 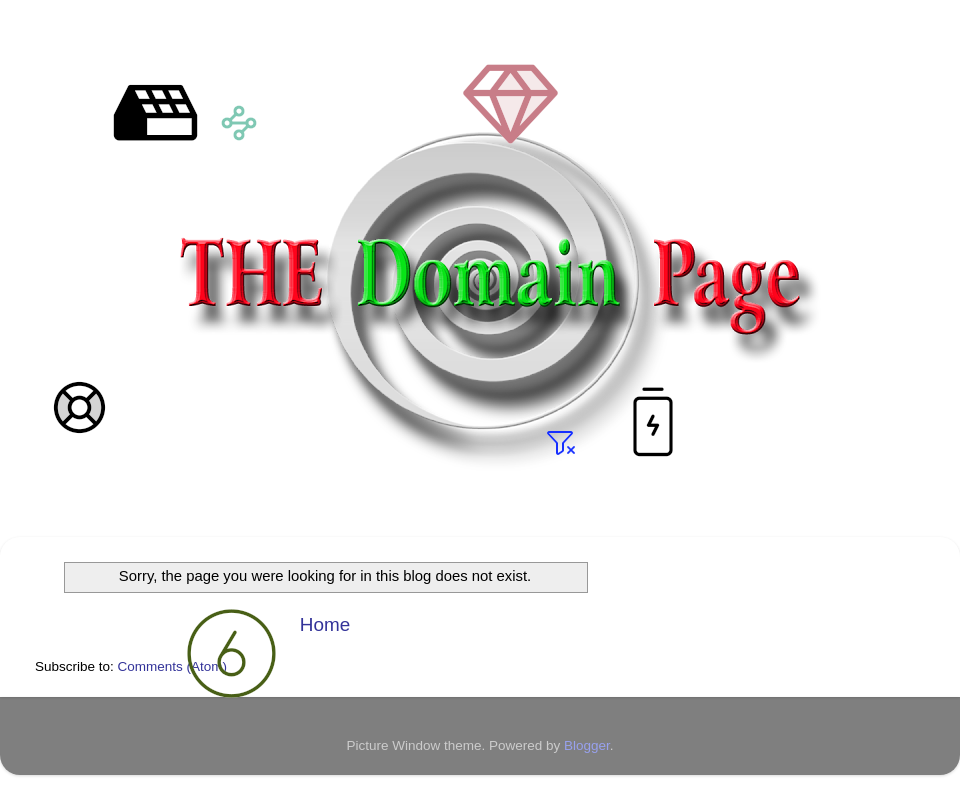 What do you see at coordinates (653, 423) in the screenshot?
I see `indicates device is currently charging` at bounding box center [653, 423].